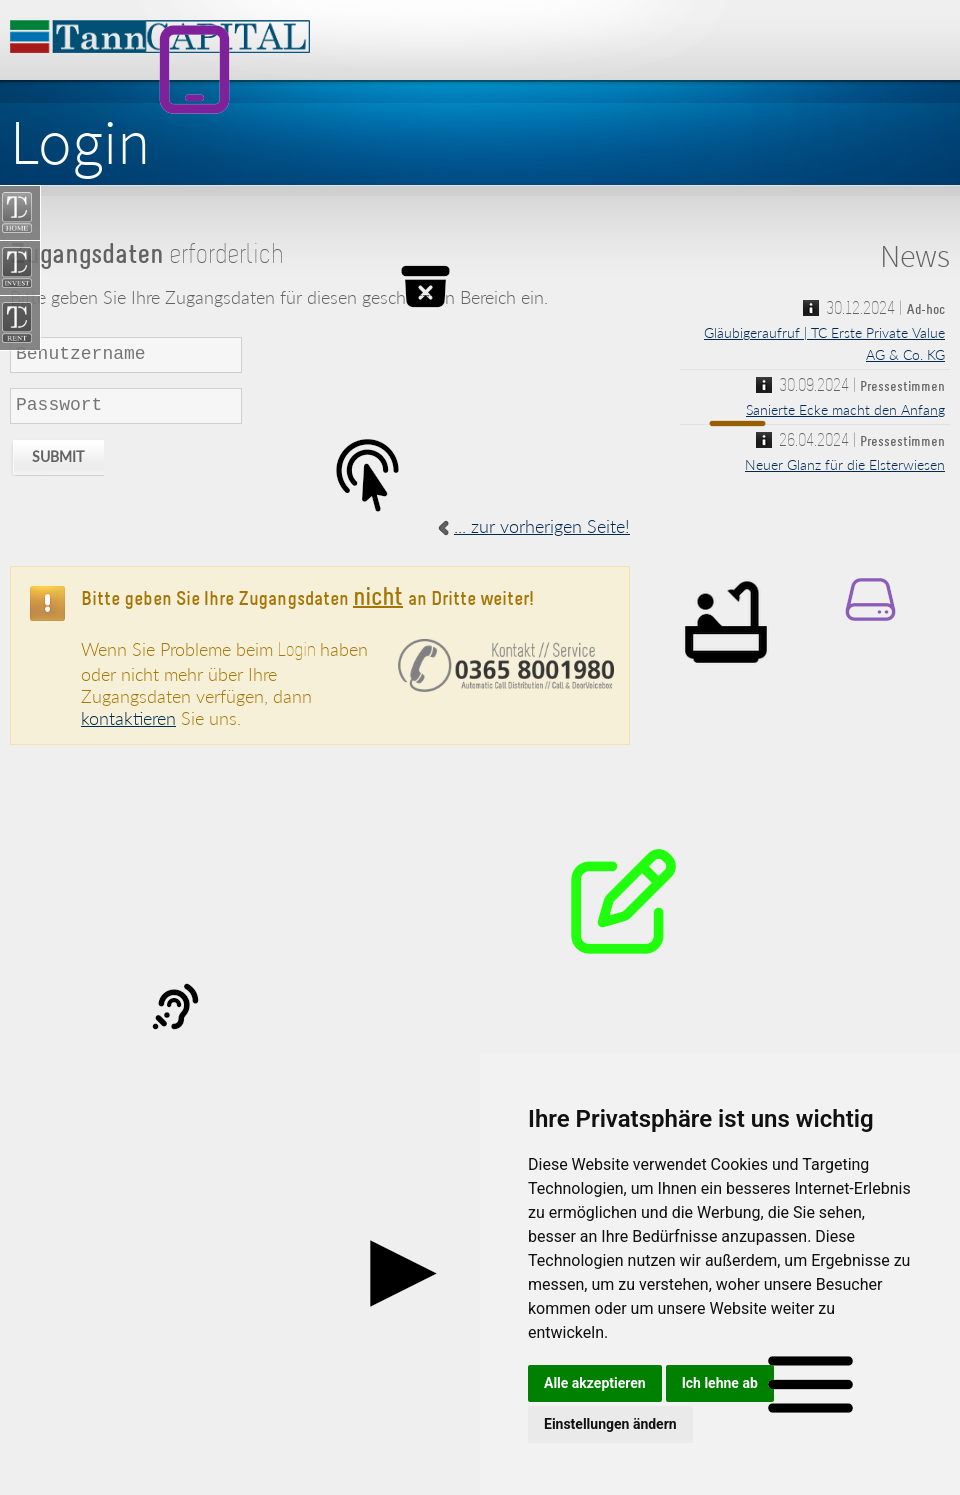 Image resolution: width=960 pixels, height=1495 pixels. Describe the element at coordinates (403, 1273) in the screenshot. I see `play media or video content` at that location.